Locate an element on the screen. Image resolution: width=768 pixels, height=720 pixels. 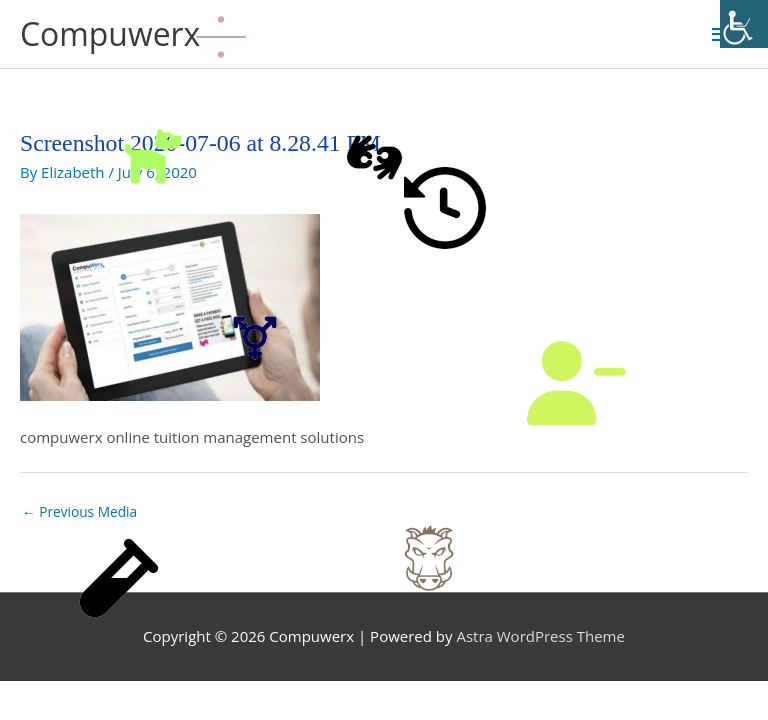
indicates transgender identity or gender diversity is located at coordinates (255, 338).